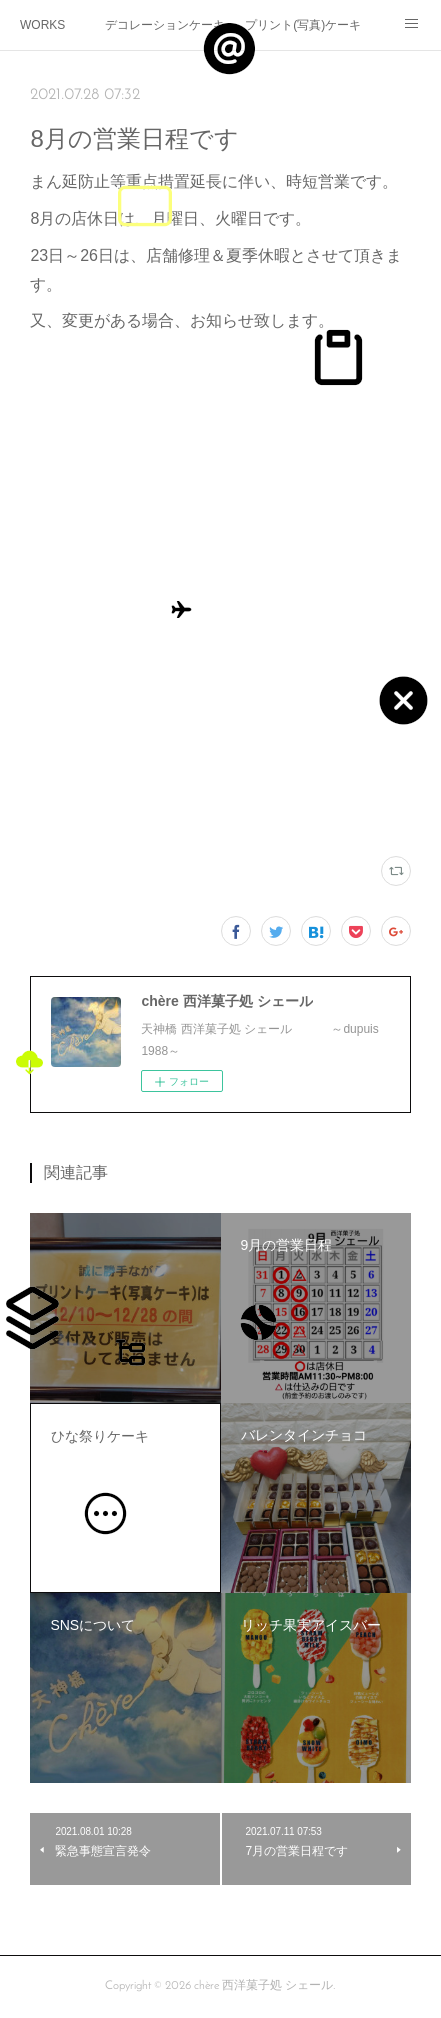  What do you see at coordinates (258, 1322) in the screenshot?
I see `access tennis or sports-related features` at bounding box center [258, 1322].